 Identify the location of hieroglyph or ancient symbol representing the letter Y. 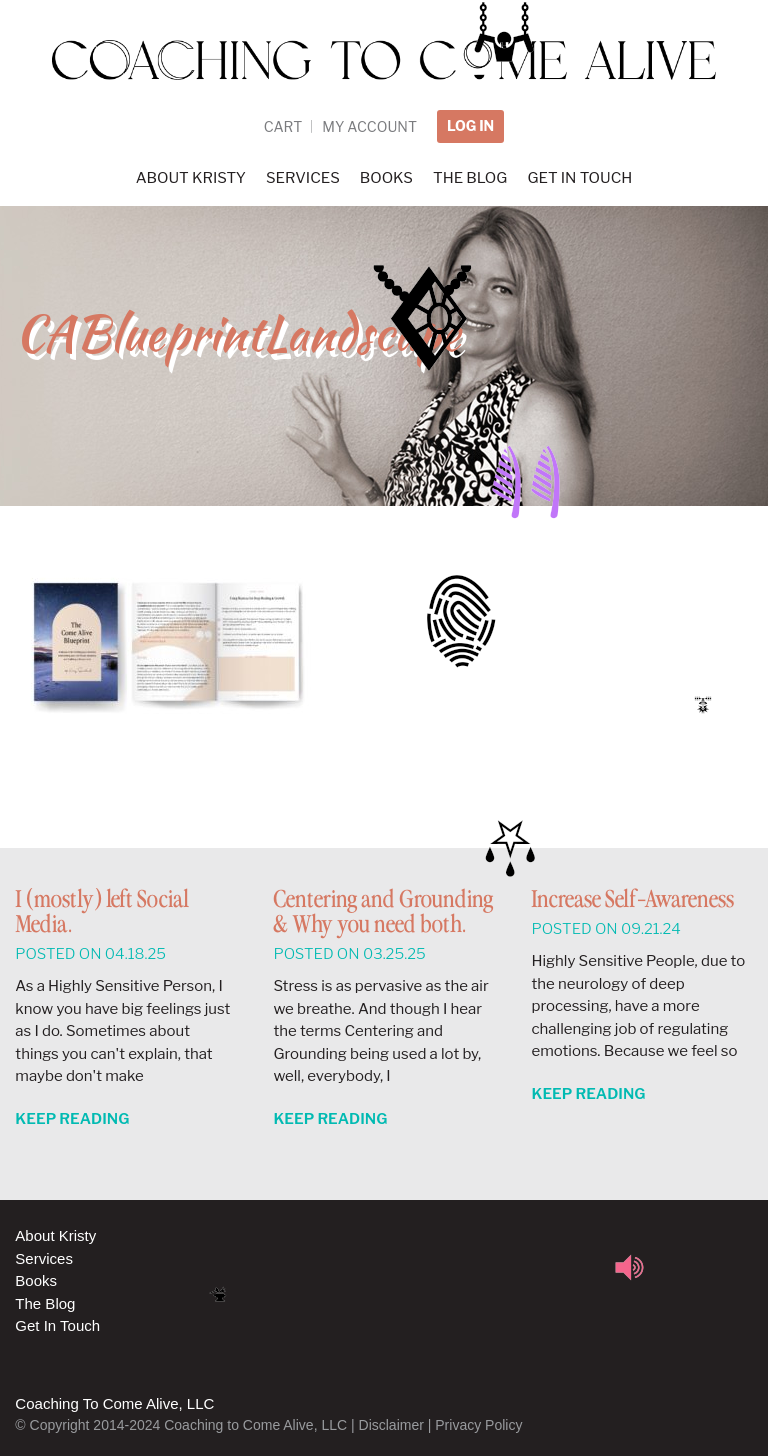
(526, 482).